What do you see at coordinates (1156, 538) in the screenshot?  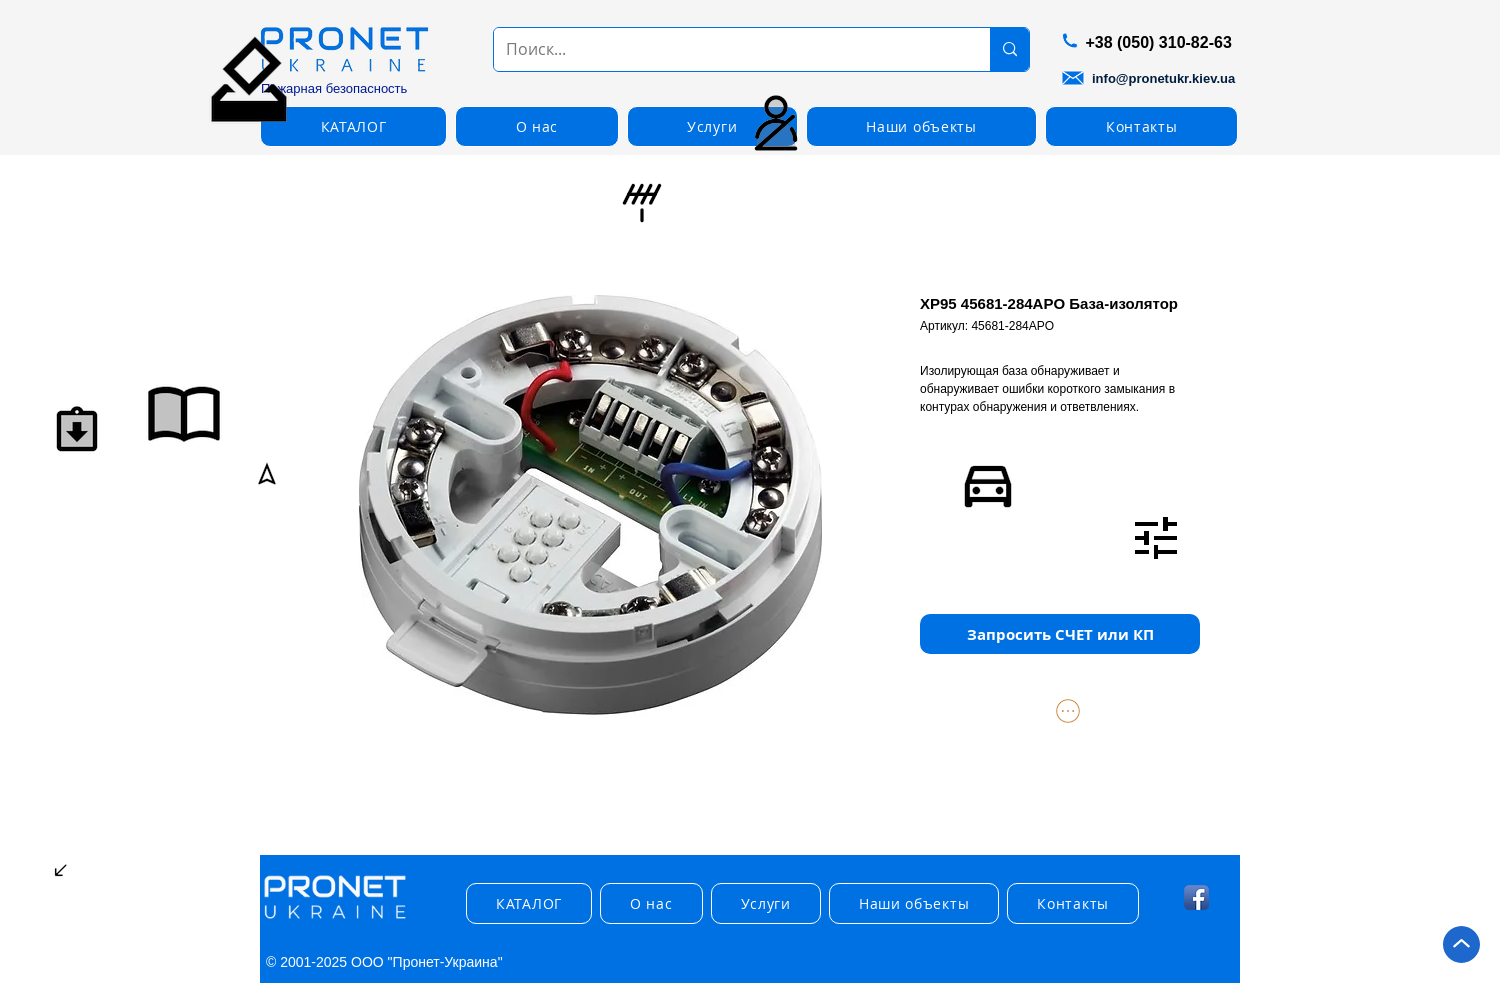 I see `adjust settings or preferences` at bounding box center [1156, 538].